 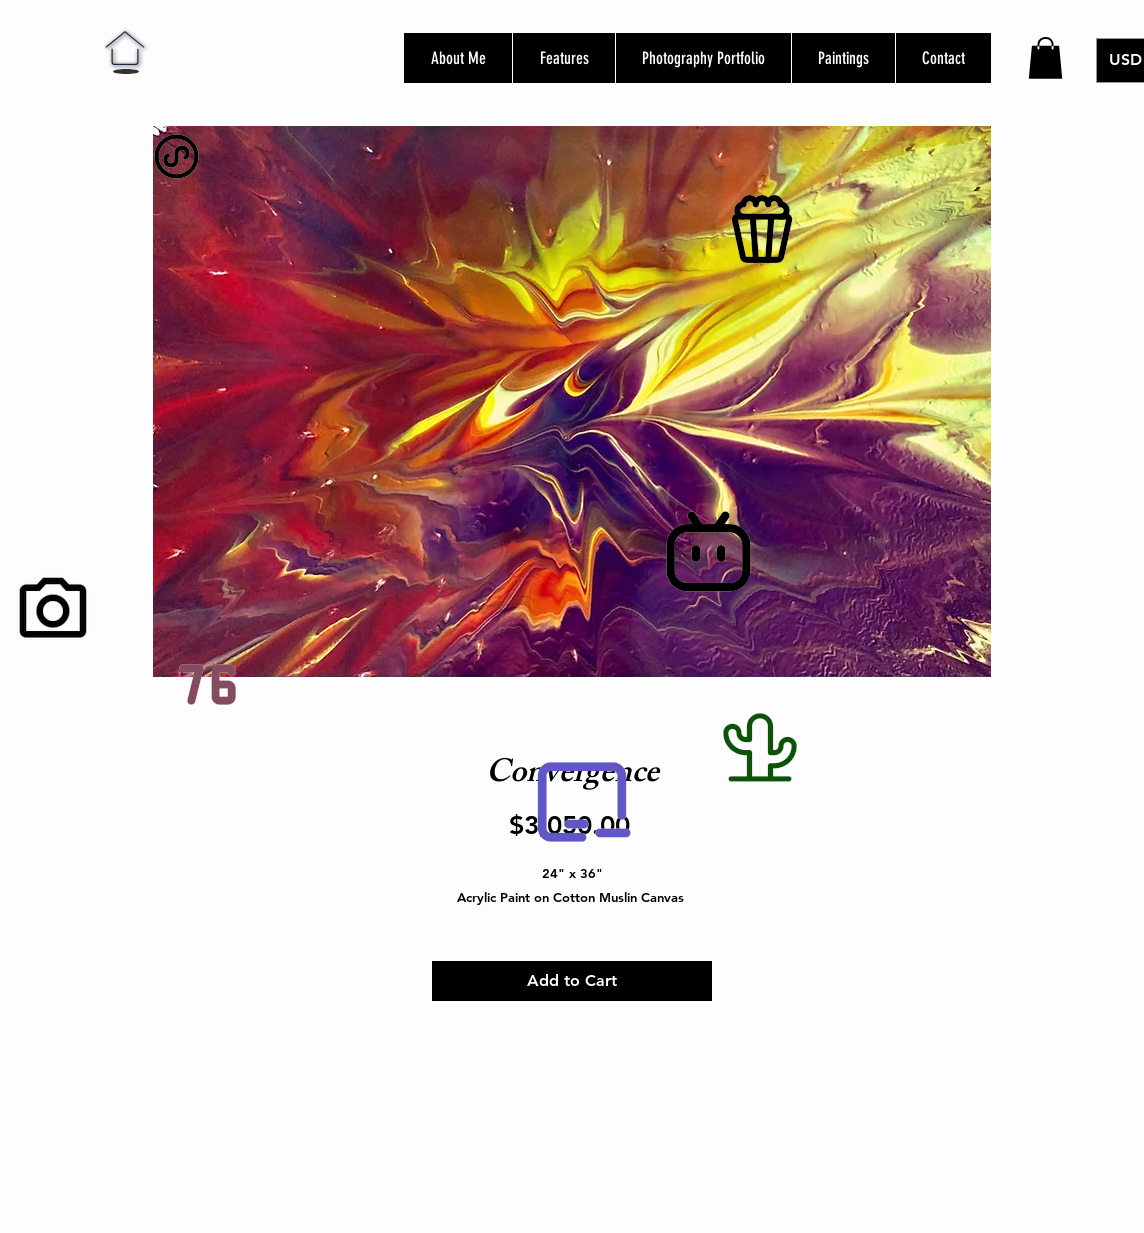 What do you see at coordinates (762, 229) in the screenshot?
I see `access movies or entertainment content` at bounding box center [762, 229].